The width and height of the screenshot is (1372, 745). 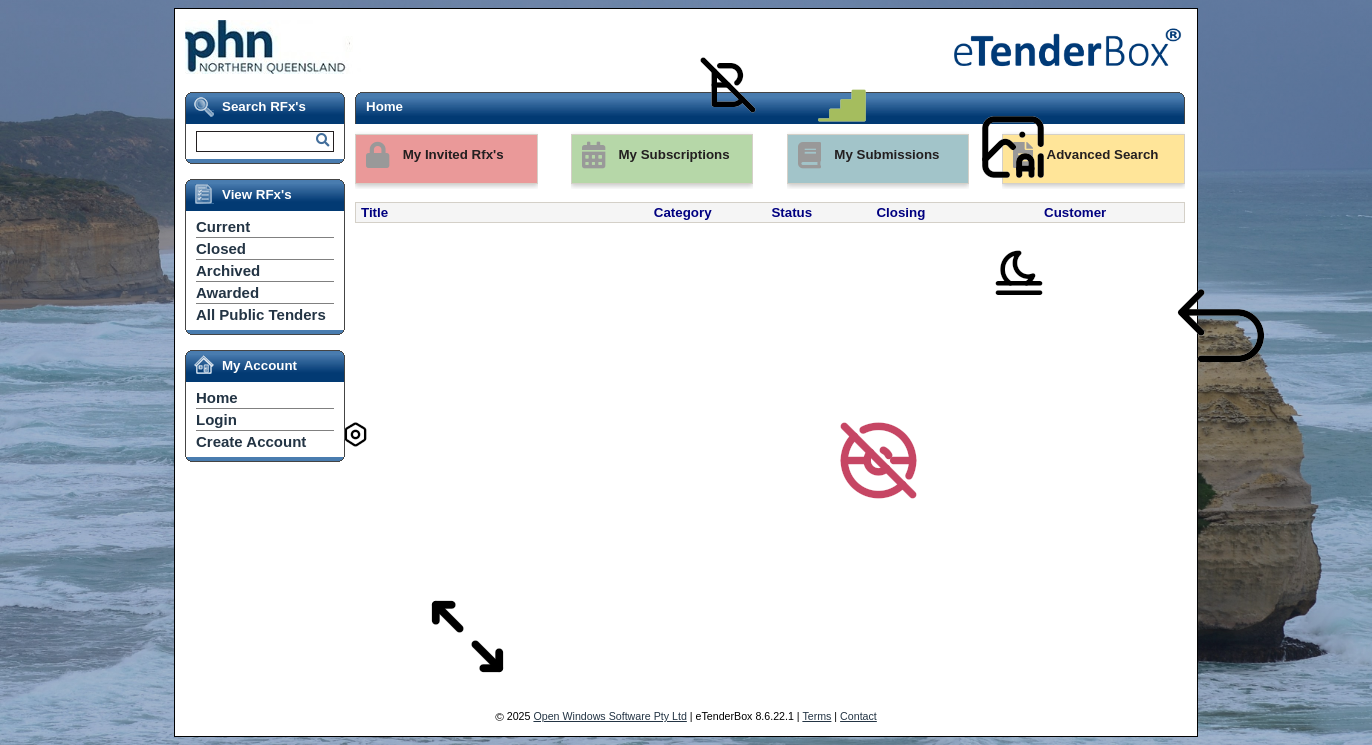 What do you see at coordinates (843, 105) in the screenshot?
I see `view step count or fitness progress` at bounding box center [843, 105].